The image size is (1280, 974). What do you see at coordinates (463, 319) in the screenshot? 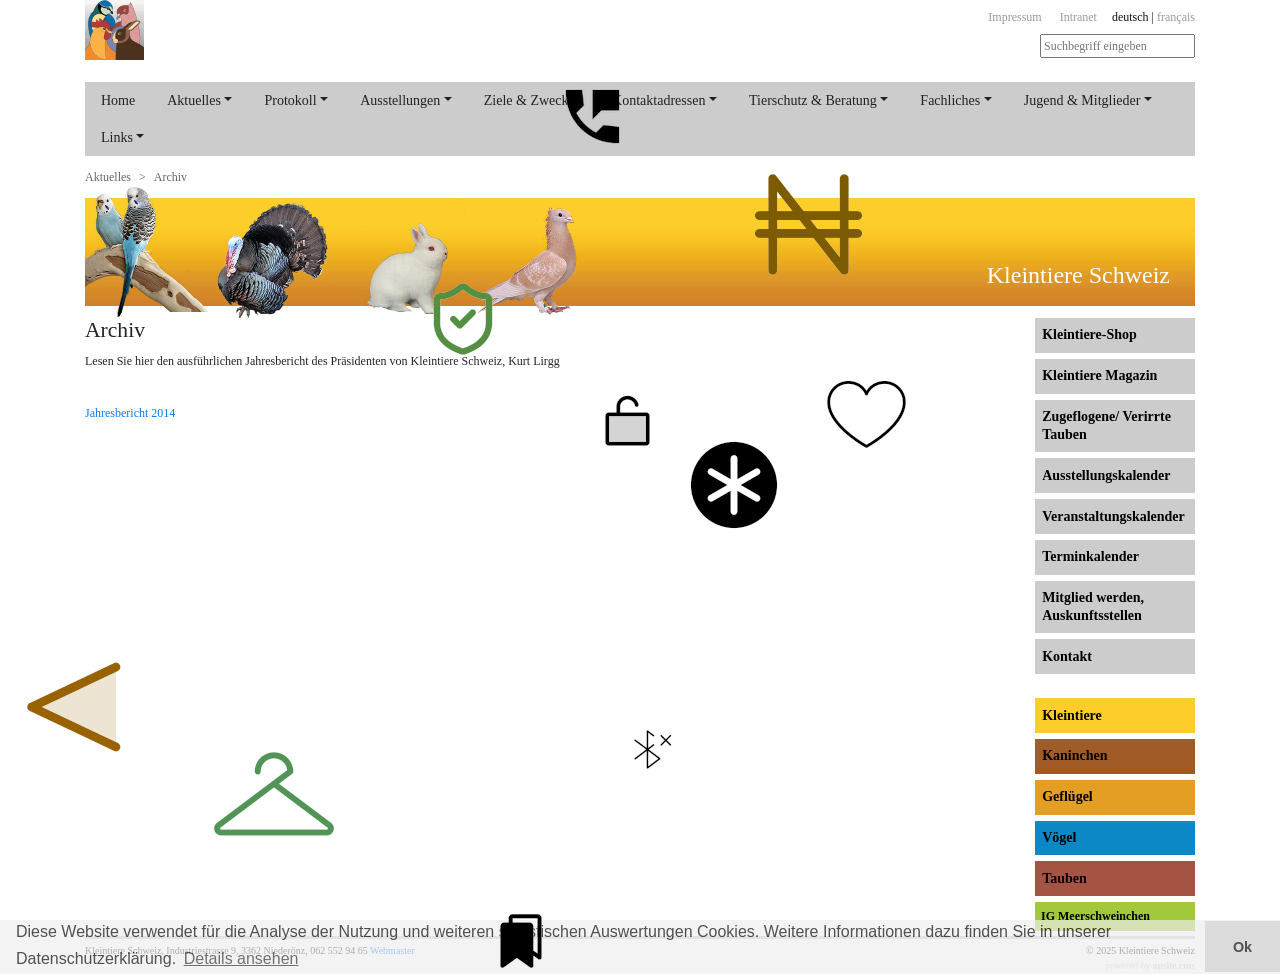
I see `indicates verified security or protection status` at bounding box center [463, 319].